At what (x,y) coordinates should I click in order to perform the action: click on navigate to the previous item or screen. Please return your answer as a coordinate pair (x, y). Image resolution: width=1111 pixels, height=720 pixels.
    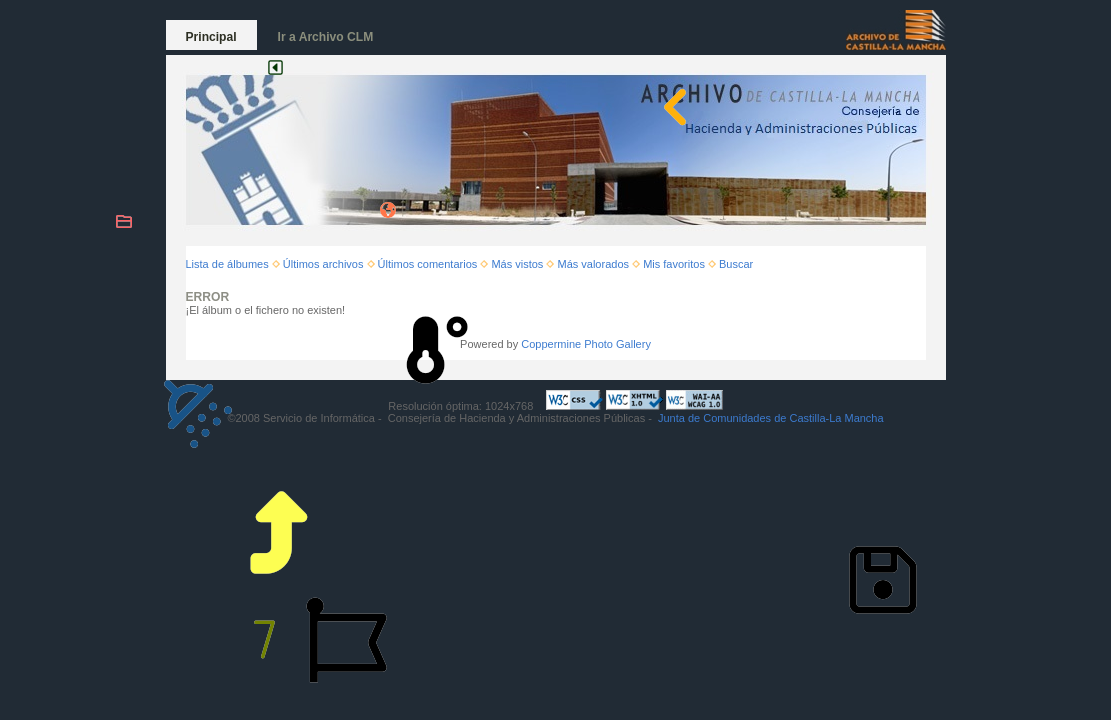
    Looking at the image, I should click on (275, 67).